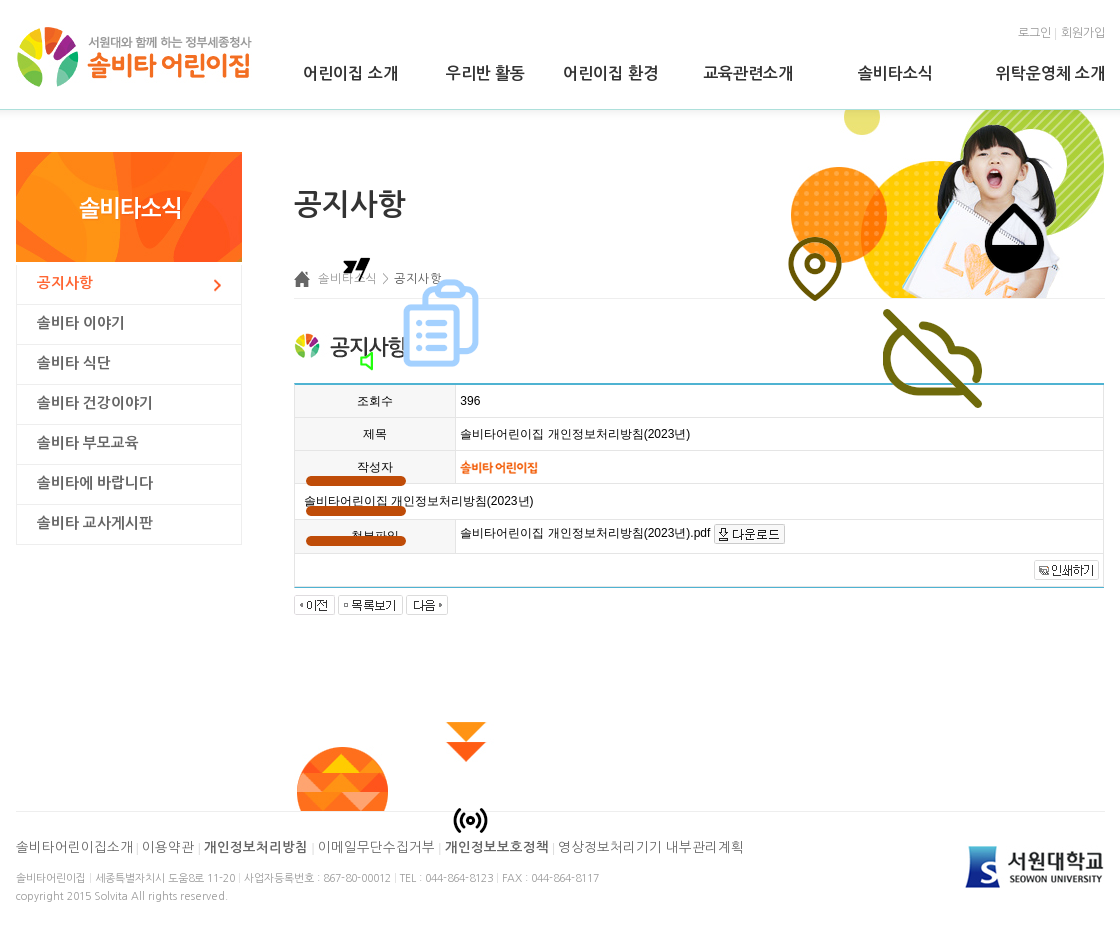 The image size is (1120, 925). What do you see at coordinates (373, 361) in the screenshot?
I see `adjust volume settings` at bounding box center [373, 361].